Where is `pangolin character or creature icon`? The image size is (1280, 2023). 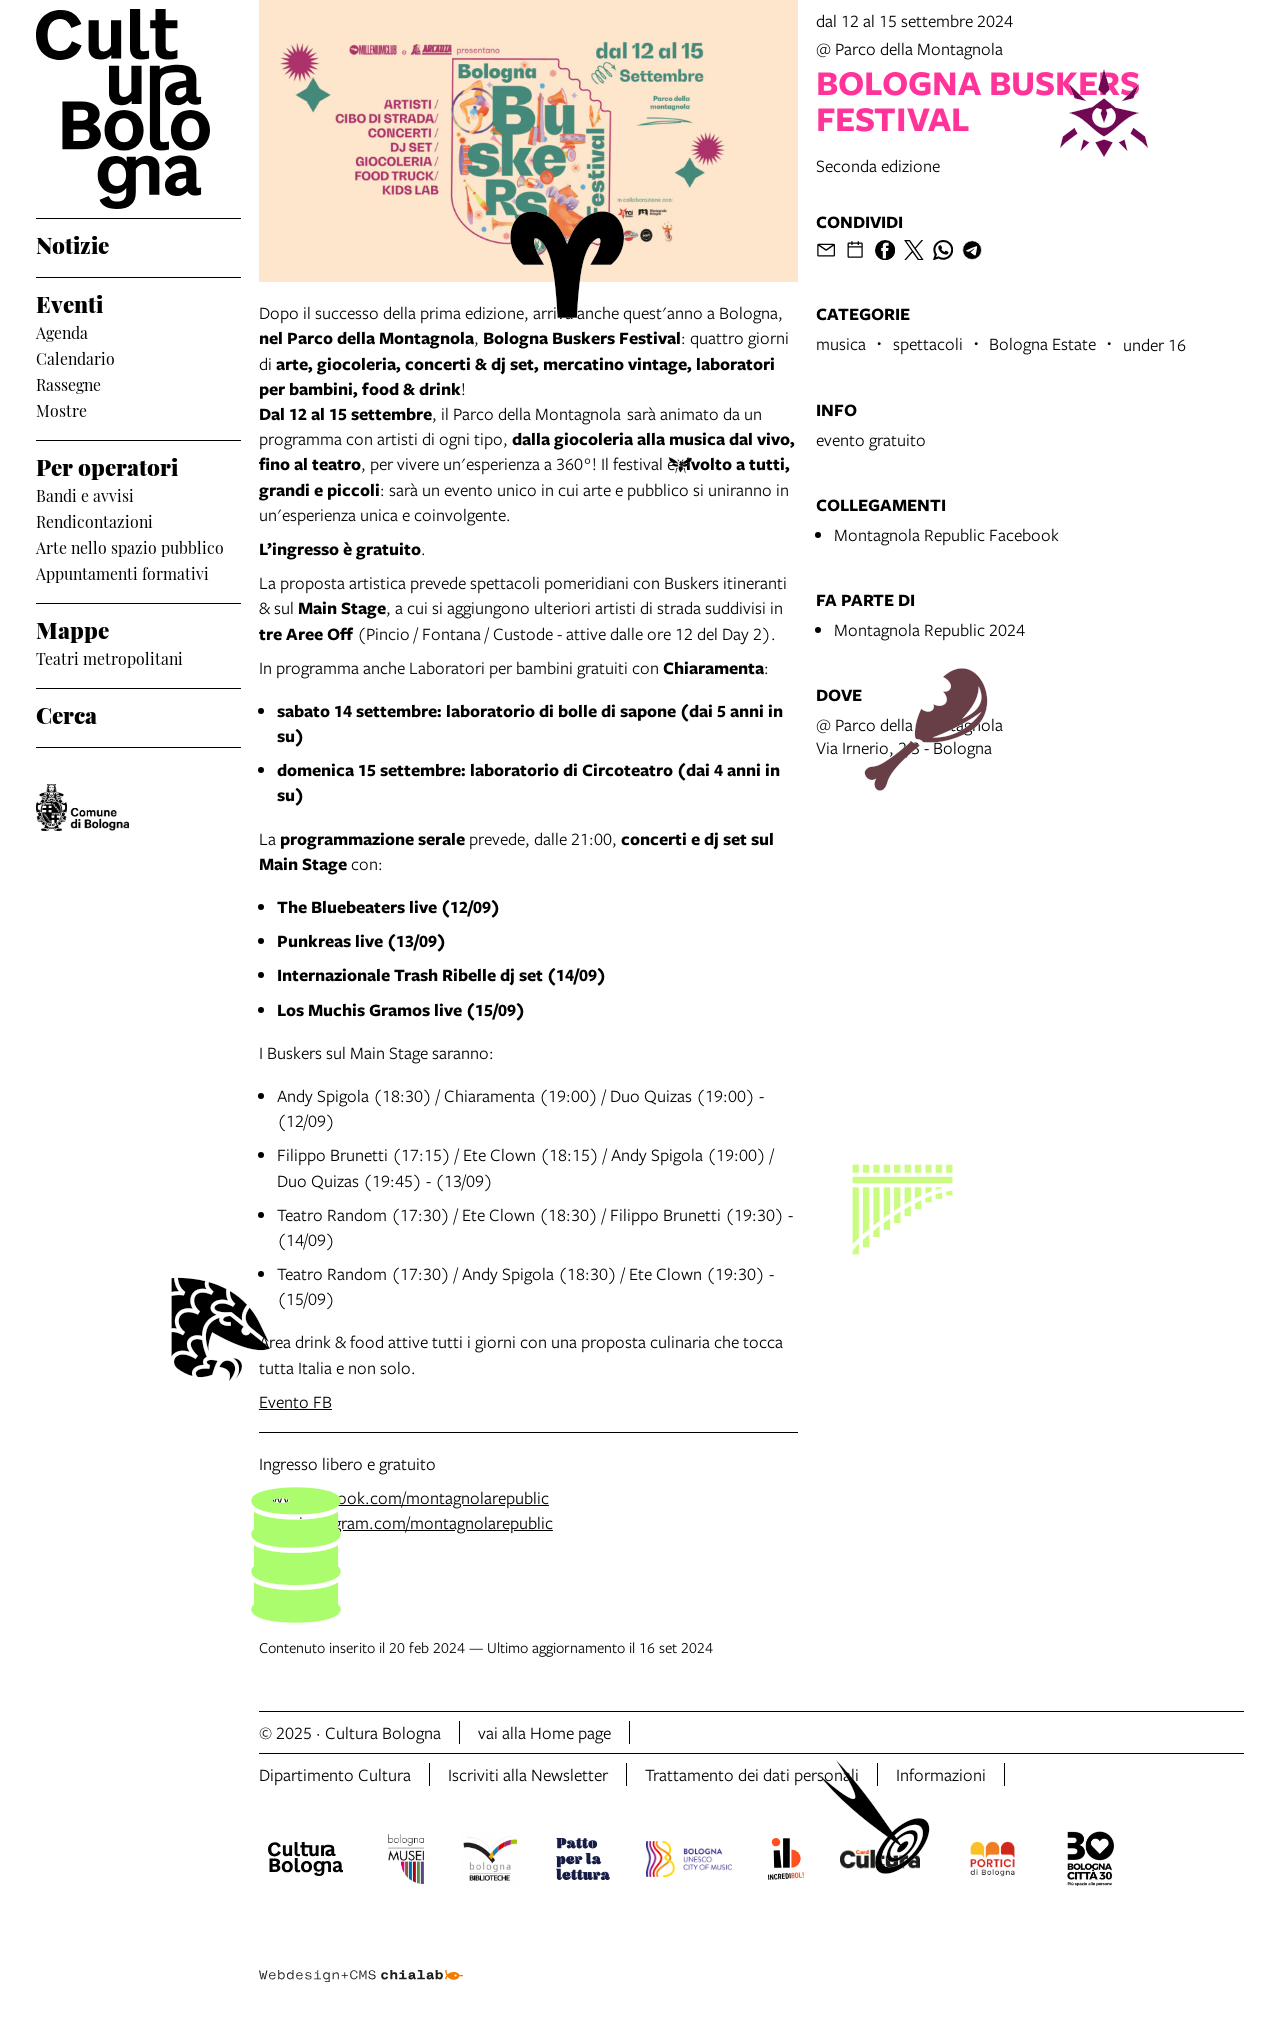 pangolin character or creature icon is located at coordinates (224, 1329).